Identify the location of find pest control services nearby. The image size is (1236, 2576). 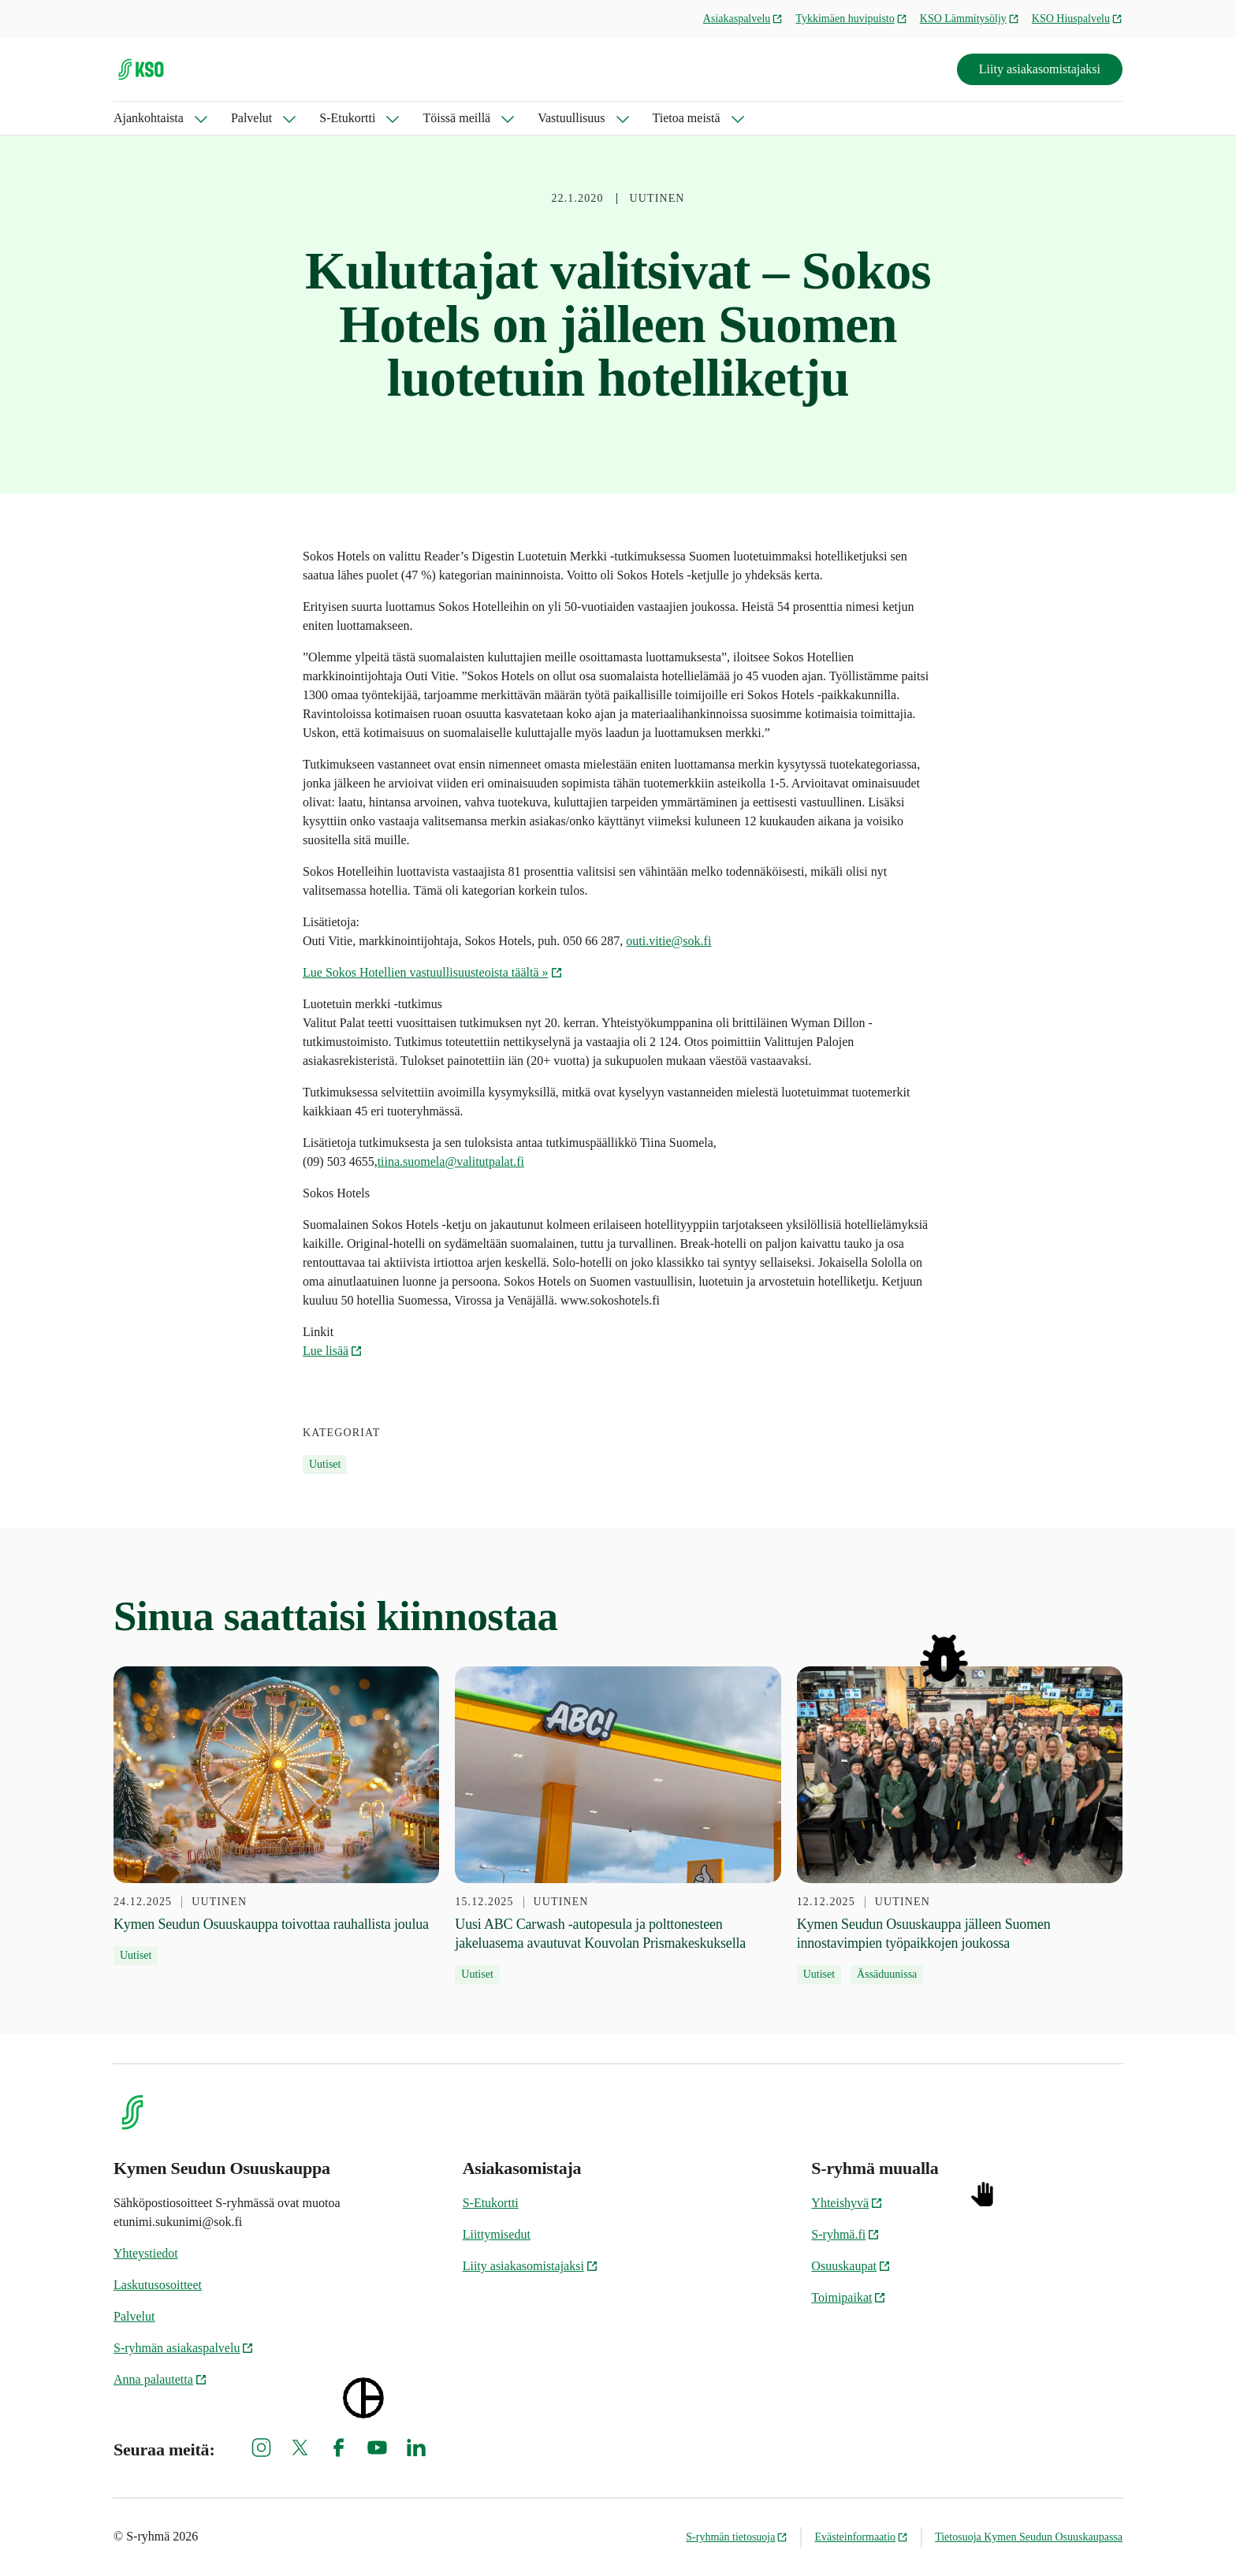
(944, 1658).